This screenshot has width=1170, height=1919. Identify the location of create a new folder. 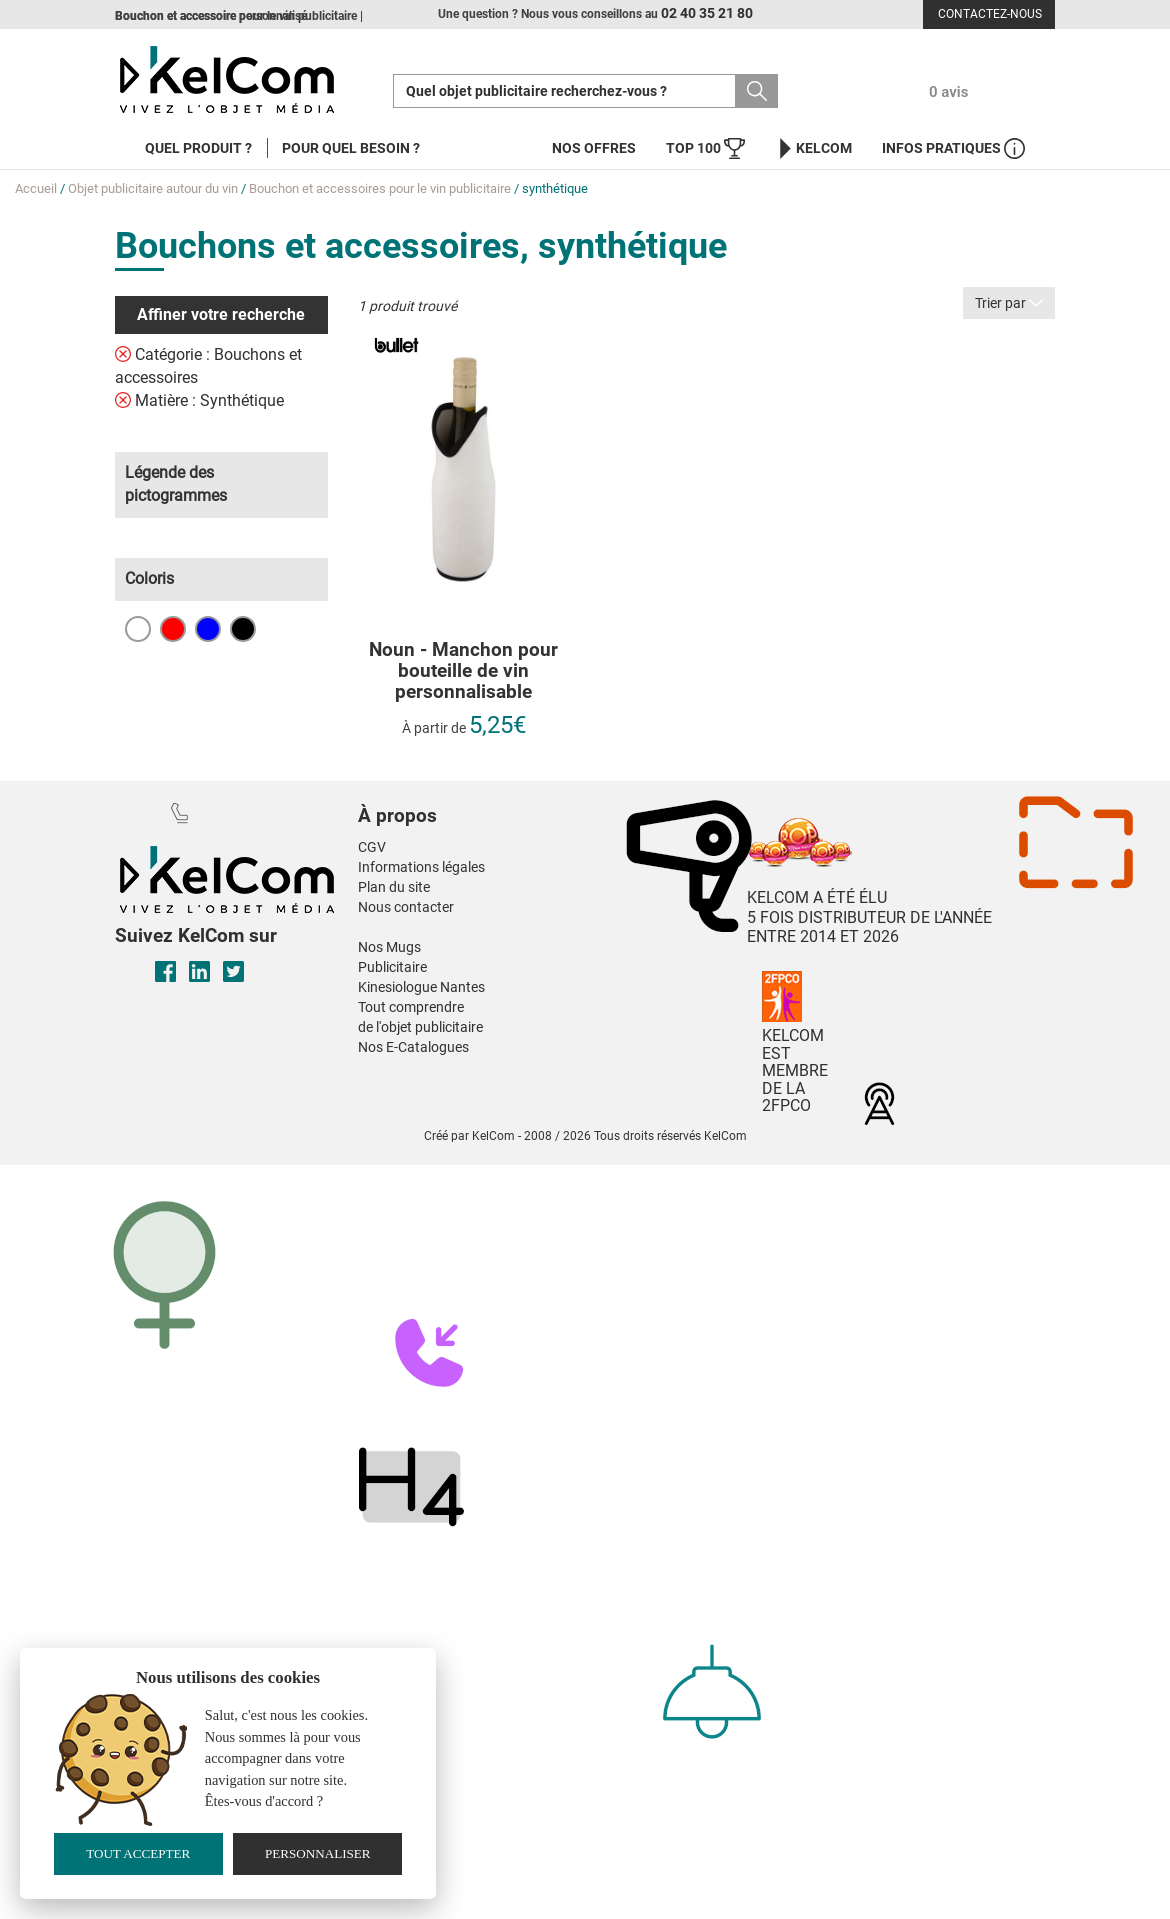
(1076, 840).